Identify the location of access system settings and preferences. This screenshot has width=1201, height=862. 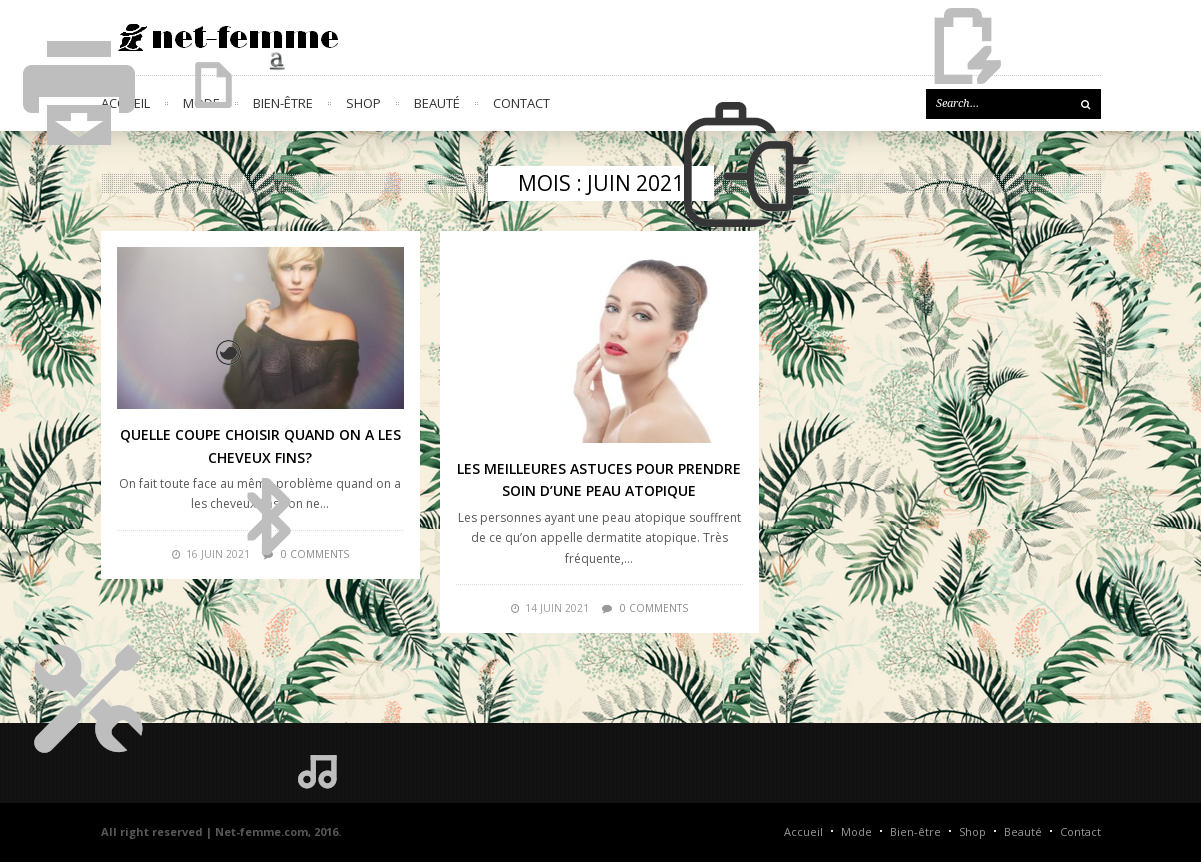
(88, 698).